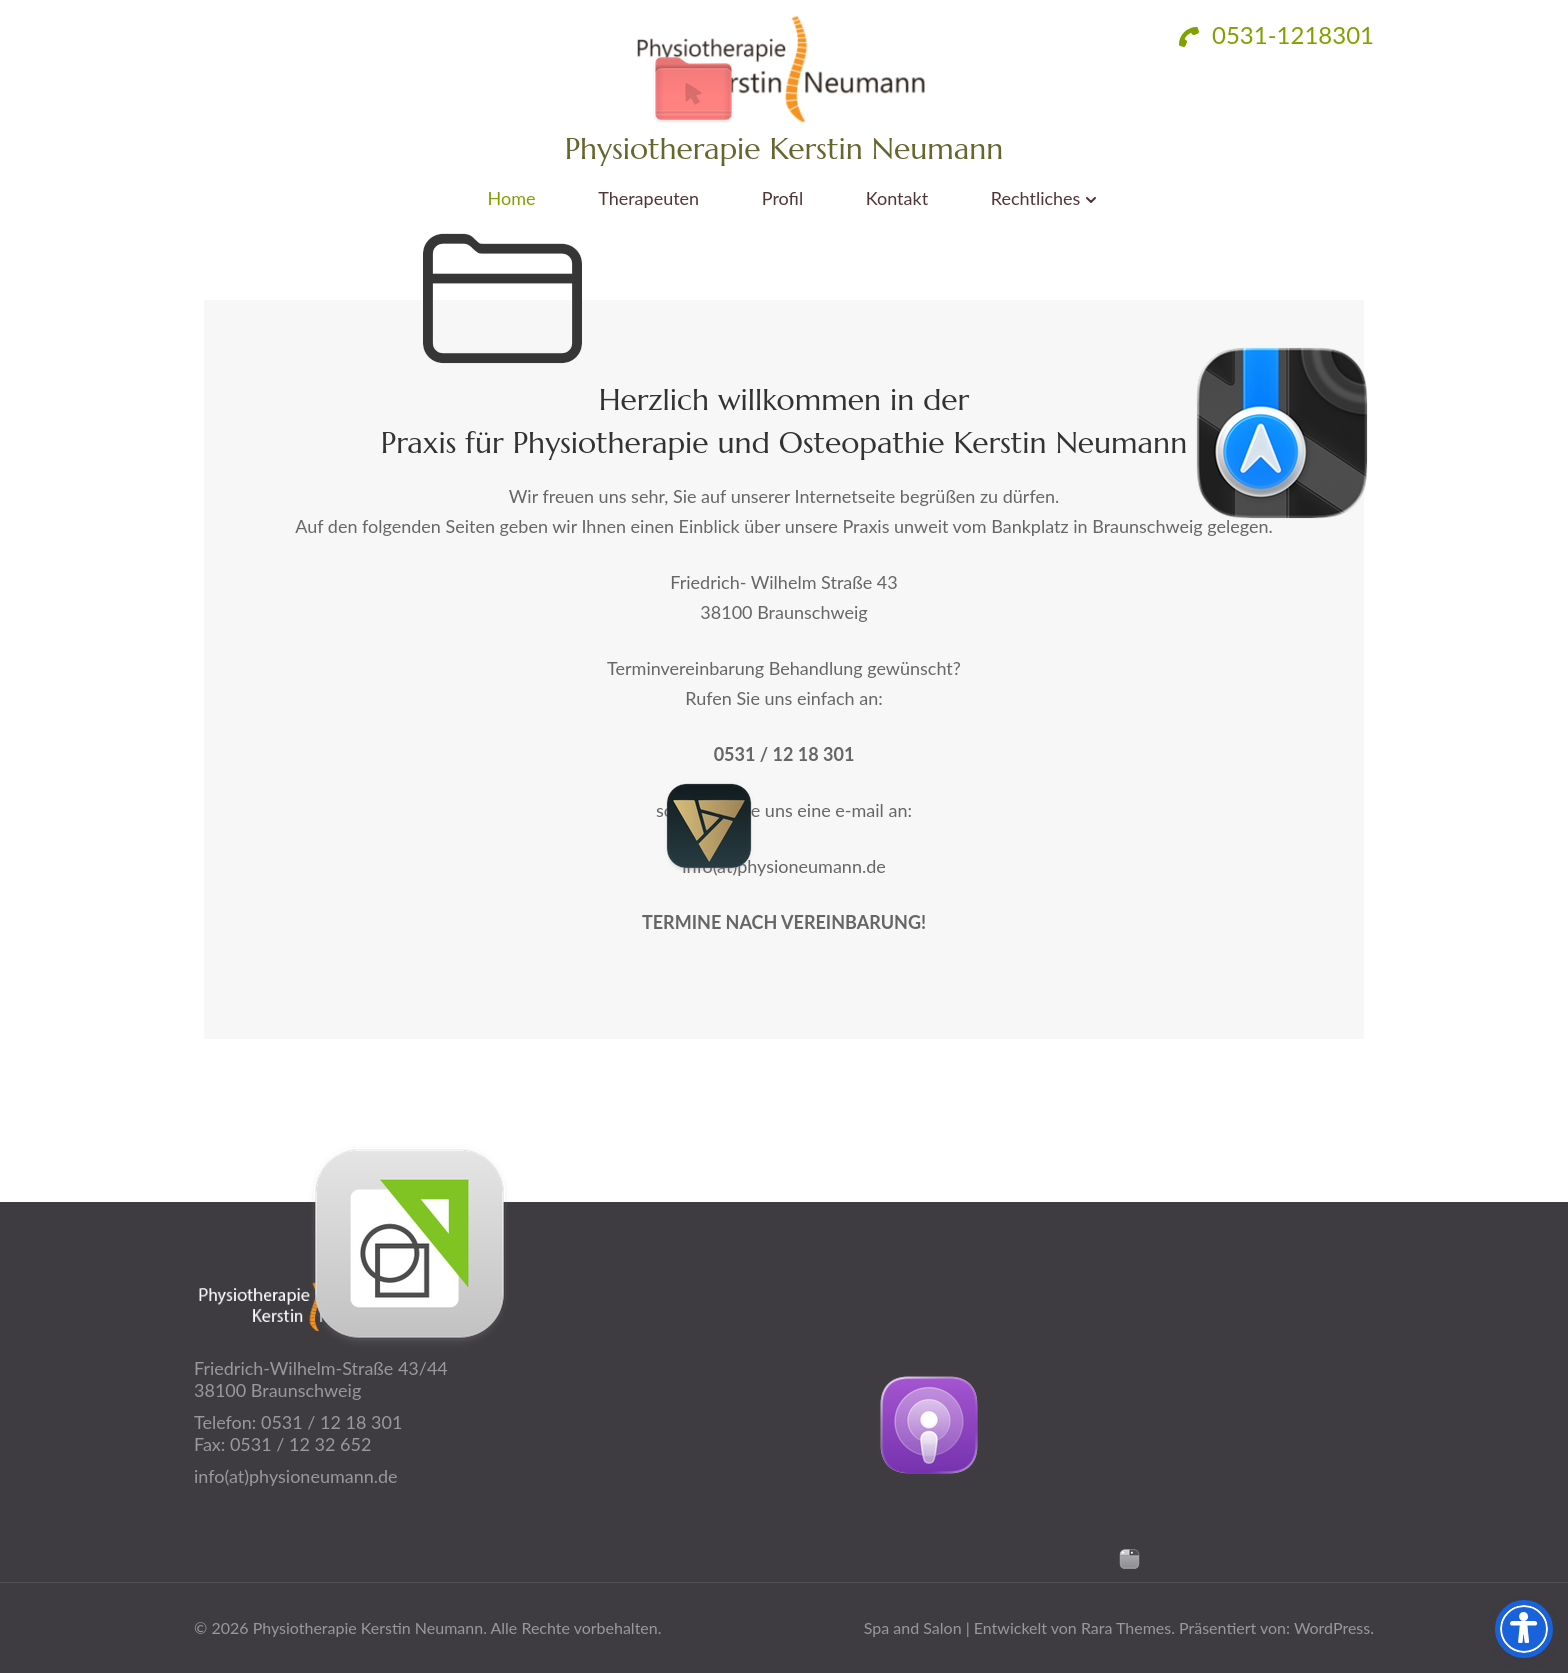 This screenshot has width=1568, height=1673. Describe the element at coordinates (693, 88) in the screenshot. I see `open krusader file manager with root privileges` at that location.